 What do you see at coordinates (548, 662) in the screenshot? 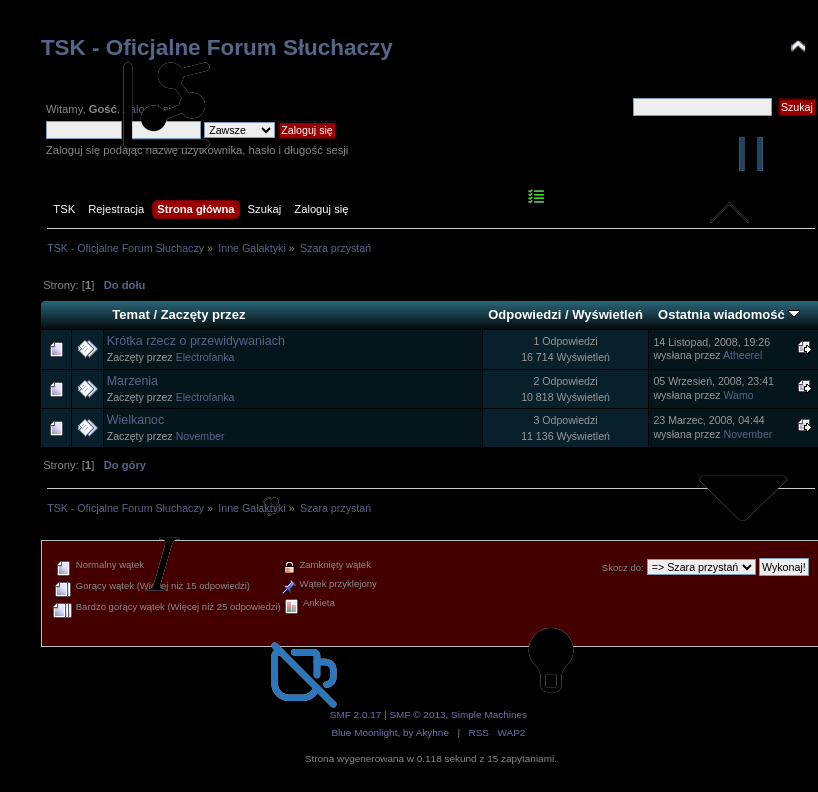
I see `view a suggestion or tip` at bounding box center [548, 662].